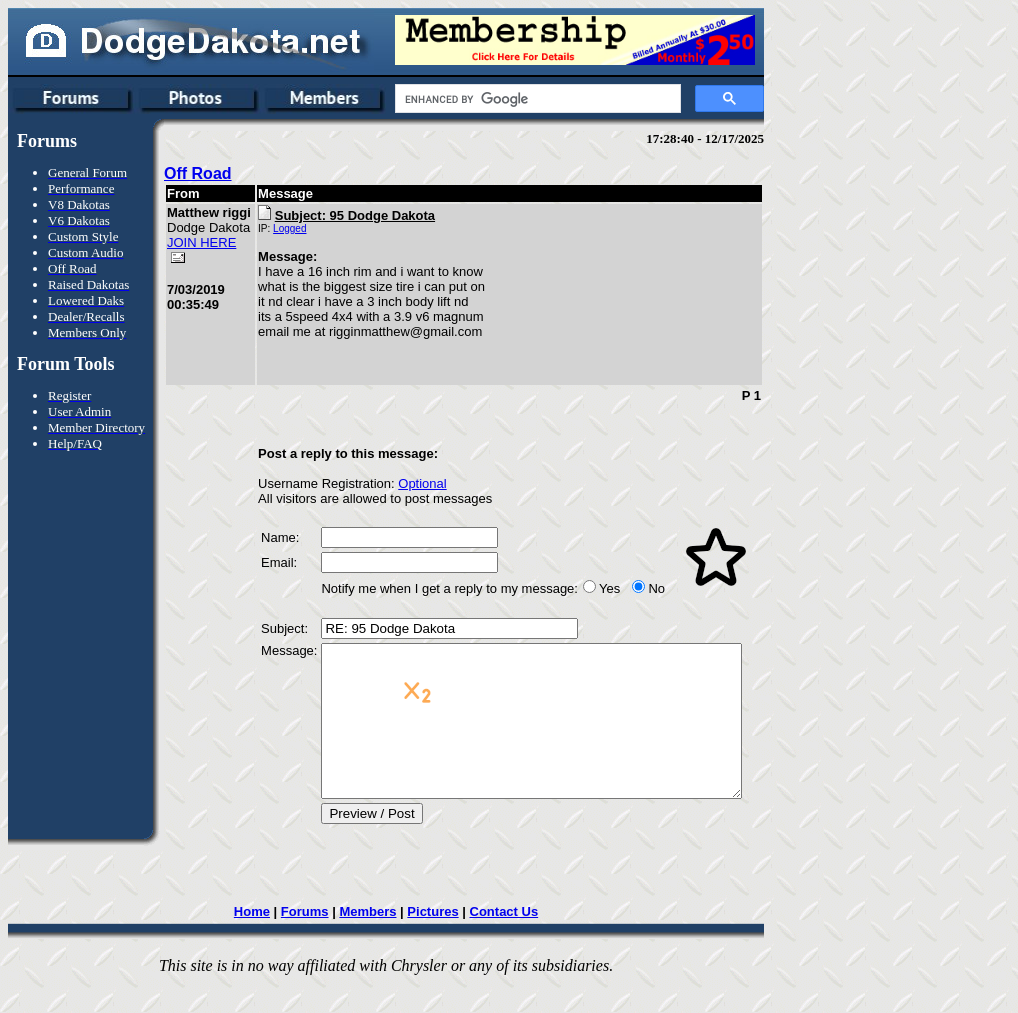 This screenshot has height=1013, width=1018. Describe the element at coordinates (416, 692) in the screenshot. I see `format text as subscript` at that location.